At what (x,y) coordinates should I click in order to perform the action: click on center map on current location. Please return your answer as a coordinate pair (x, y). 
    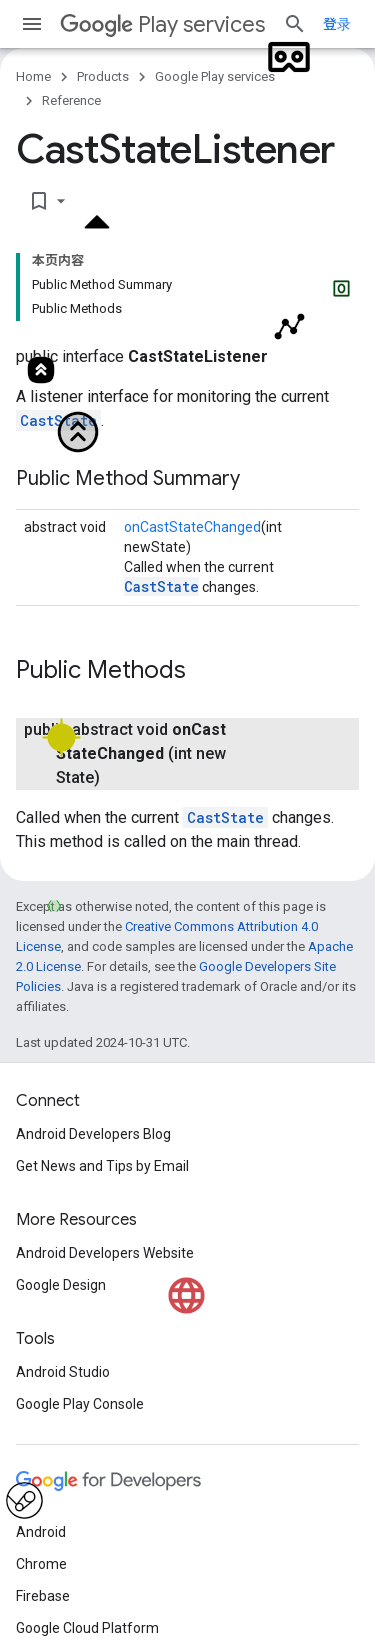
    Looking at the image, I should click on (61, 737).